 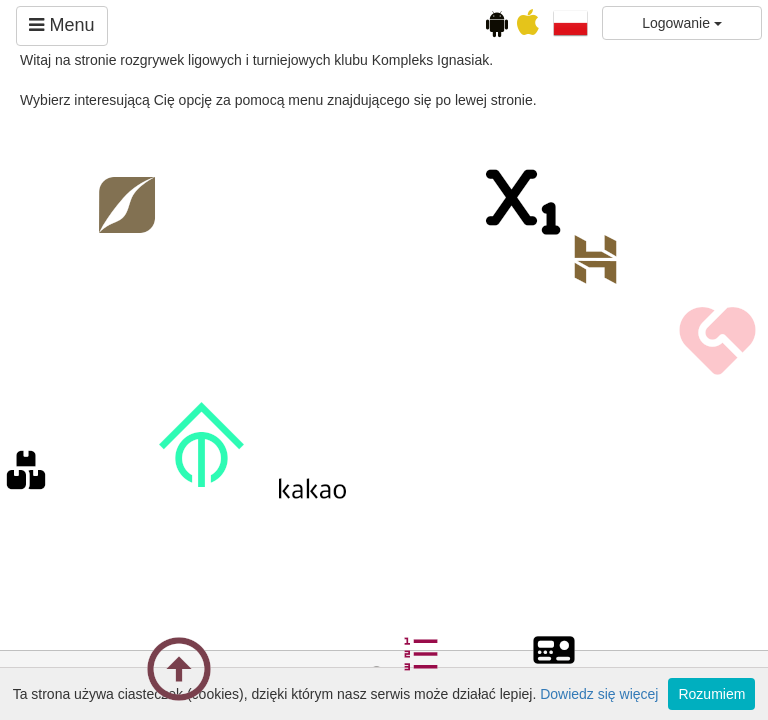 What do you see at coordinates (518, 197) in the screenshot?
I see `format text as subscript` at bounding box center [518, 197].